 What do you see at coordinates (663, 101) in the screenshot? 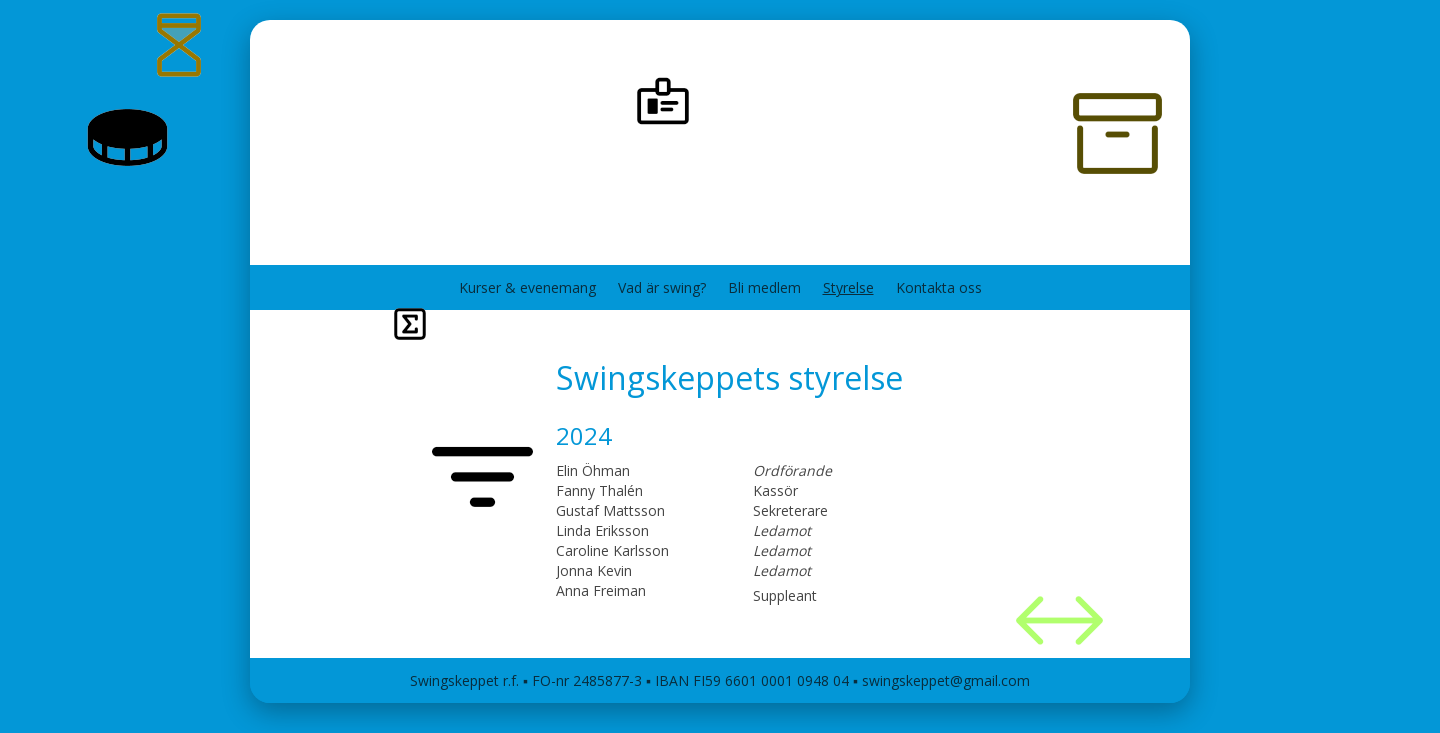
I see `view user identification or credentials` at bounding box center [663, 101].